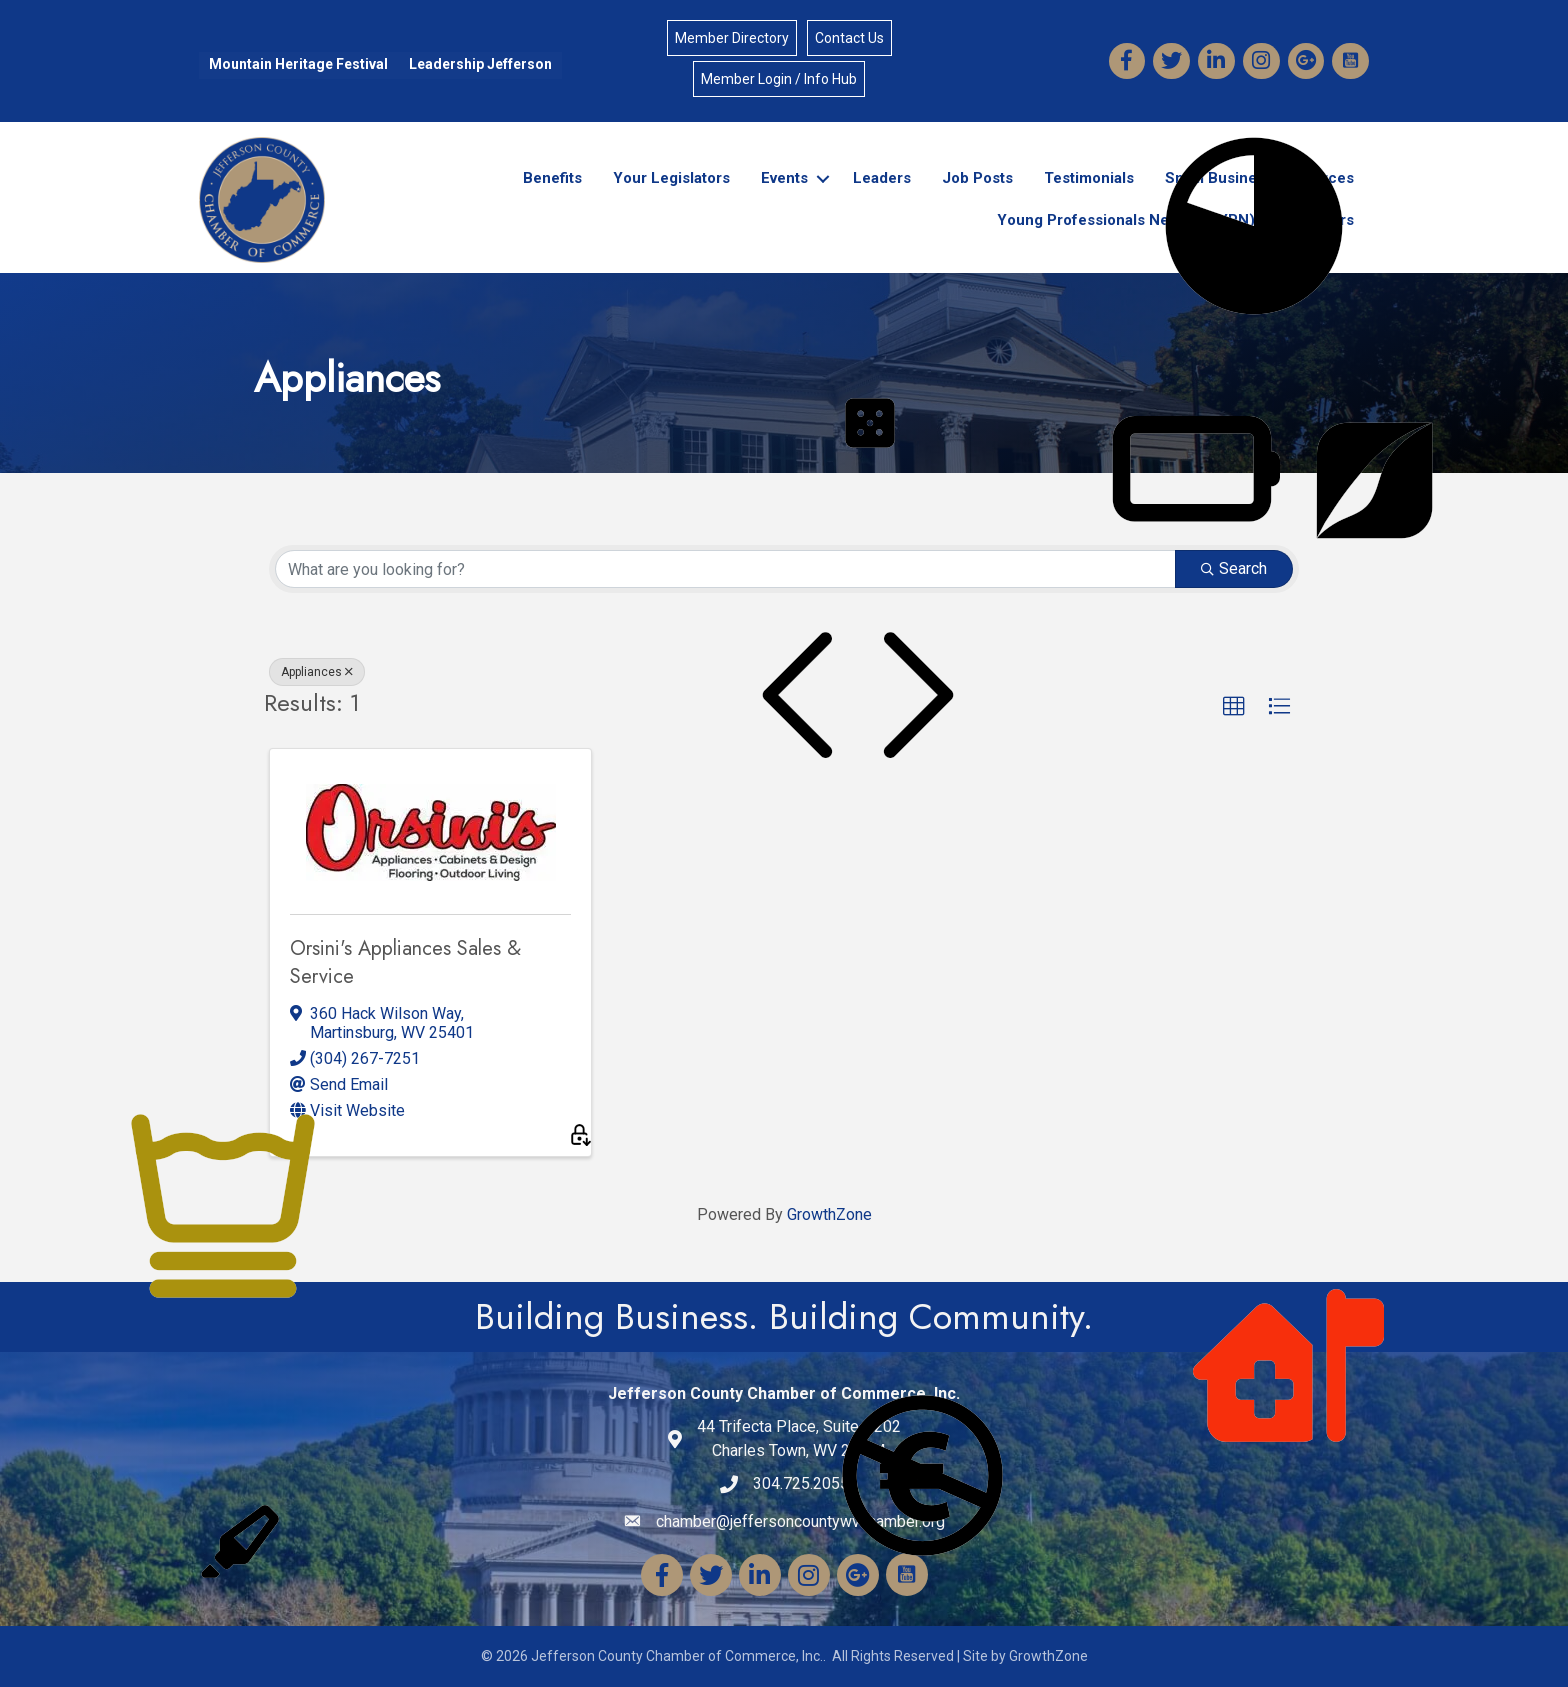 The height and width of the screenshot is (1687, 1568). Describe the element at coordinates (858, 695) in the screenshot. I see `view source code` at that location.